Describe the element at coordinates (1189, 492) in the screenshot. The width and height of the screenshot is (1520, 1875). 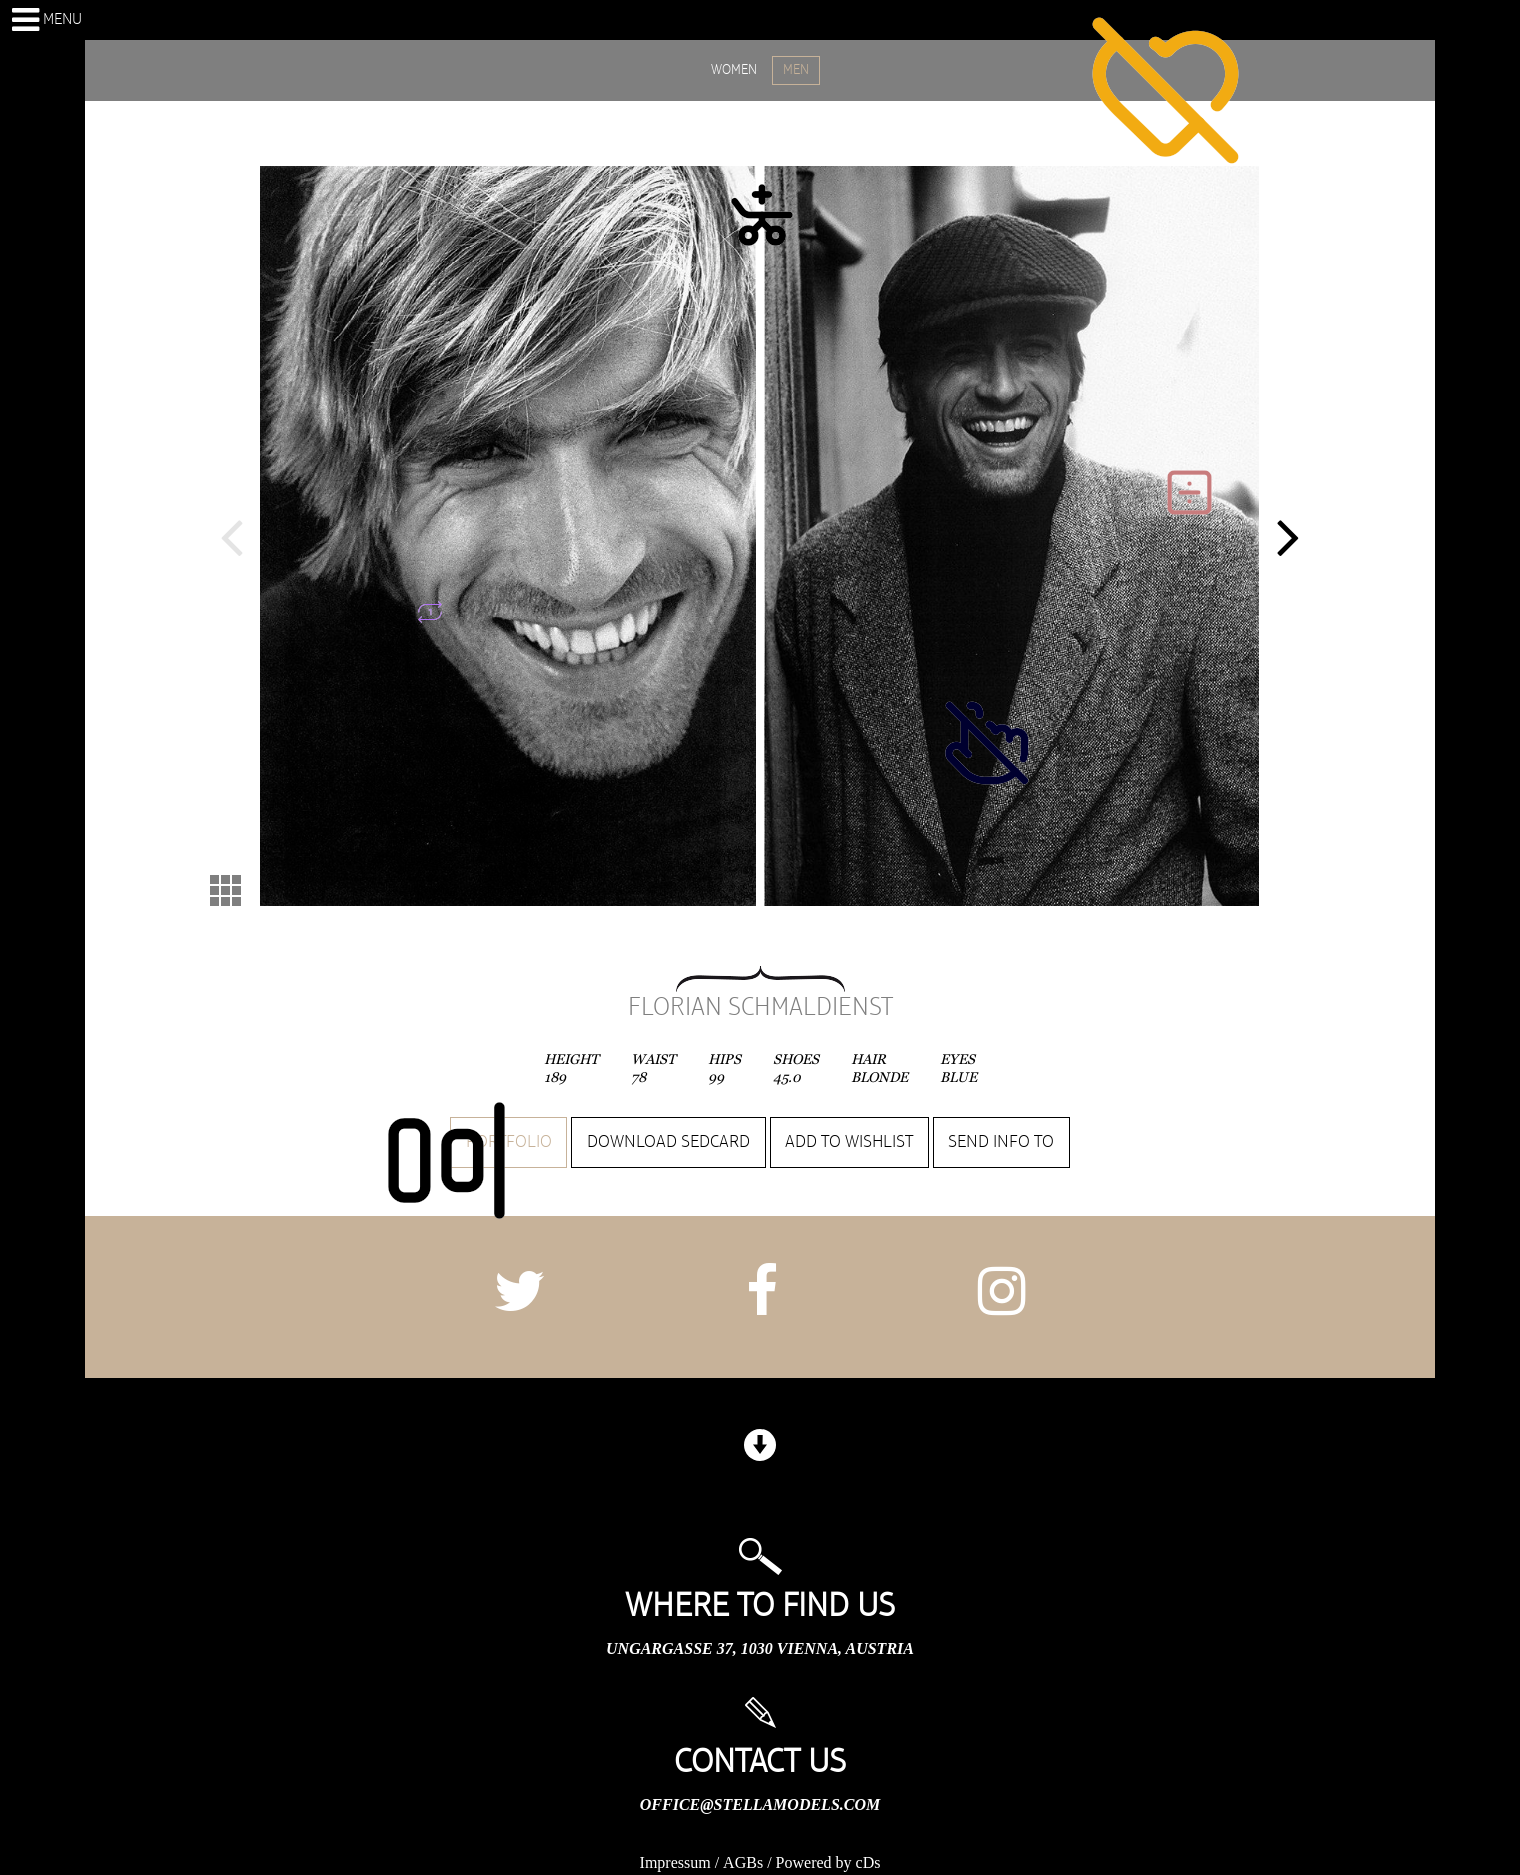
I see `perform a division calculation` at that location.